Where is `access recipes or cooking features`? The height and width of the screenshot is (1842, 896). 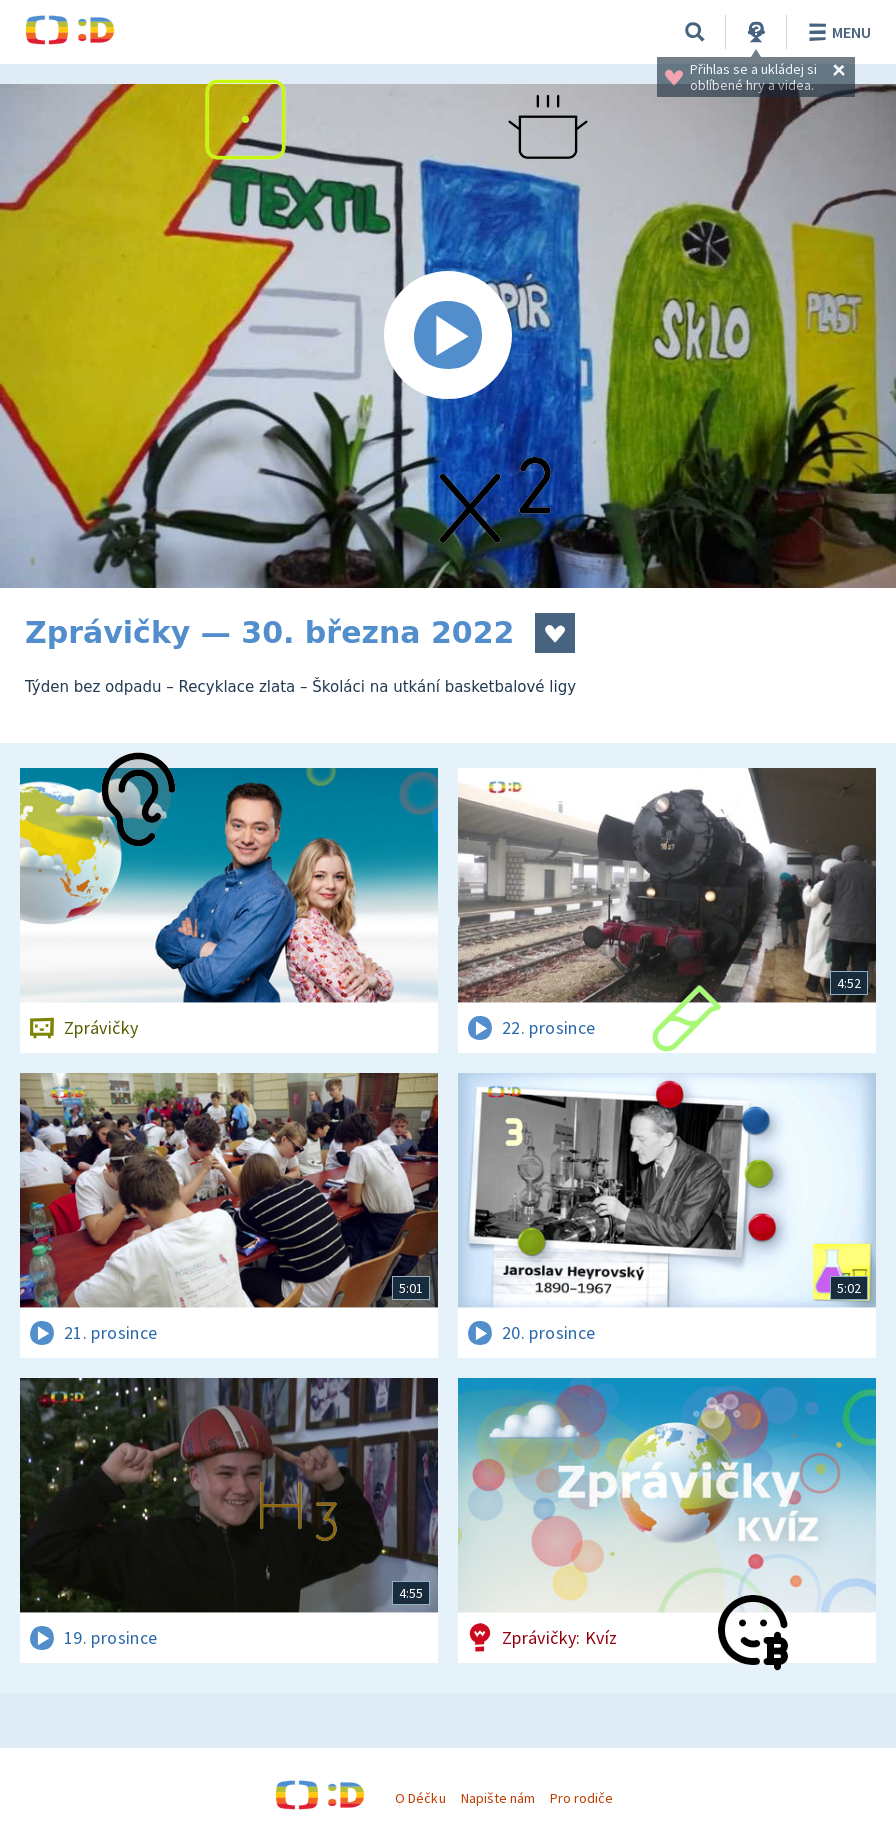 access recipes or cooking features is located at coordinates (548, 132).